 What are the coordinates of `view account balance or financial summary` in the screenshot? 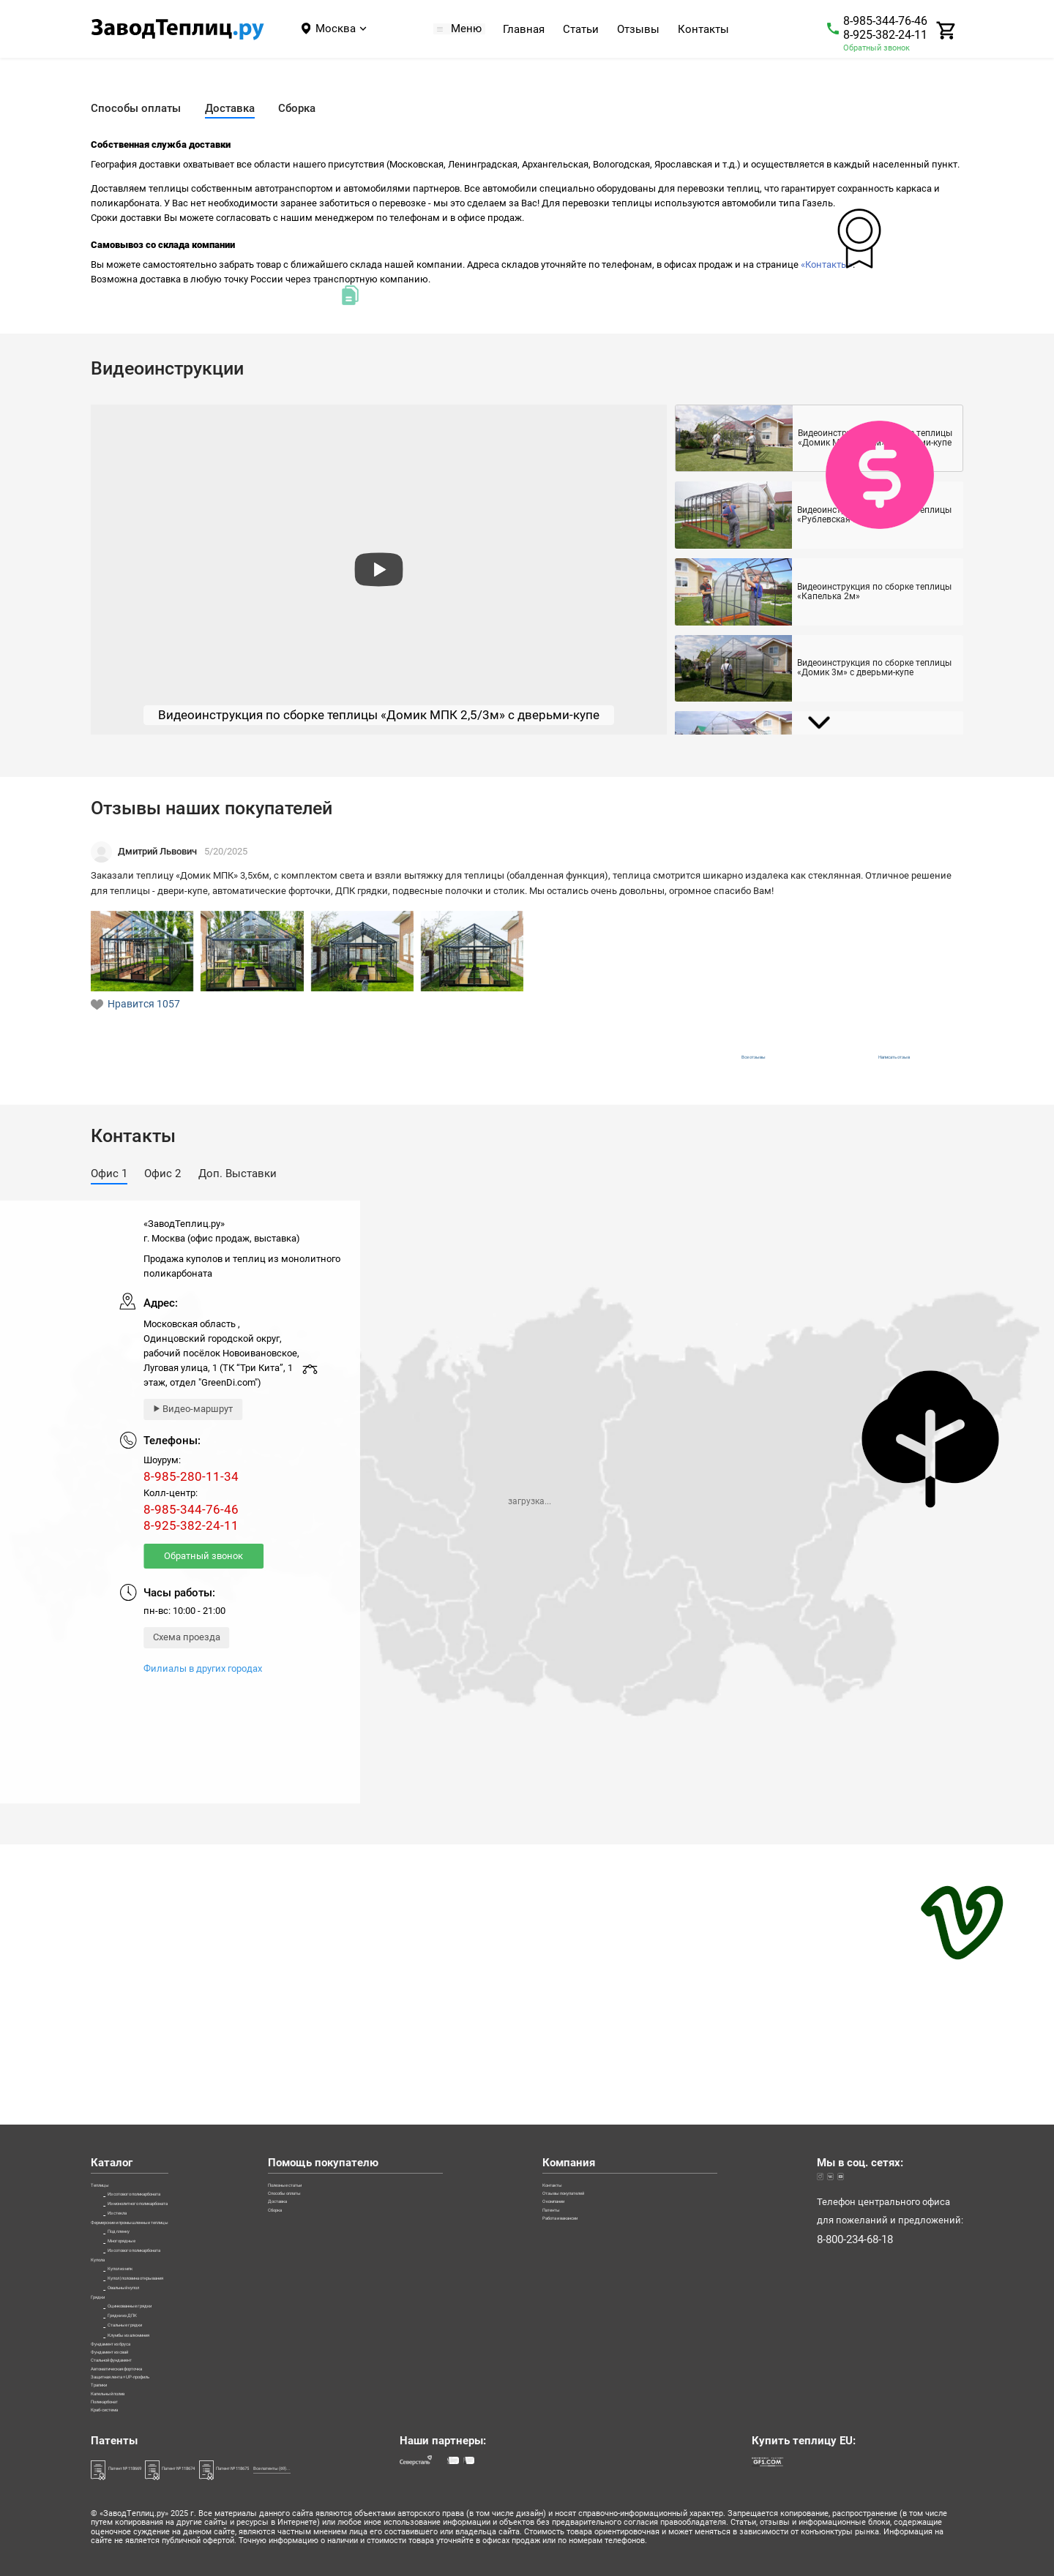 It's located at (880, 475).